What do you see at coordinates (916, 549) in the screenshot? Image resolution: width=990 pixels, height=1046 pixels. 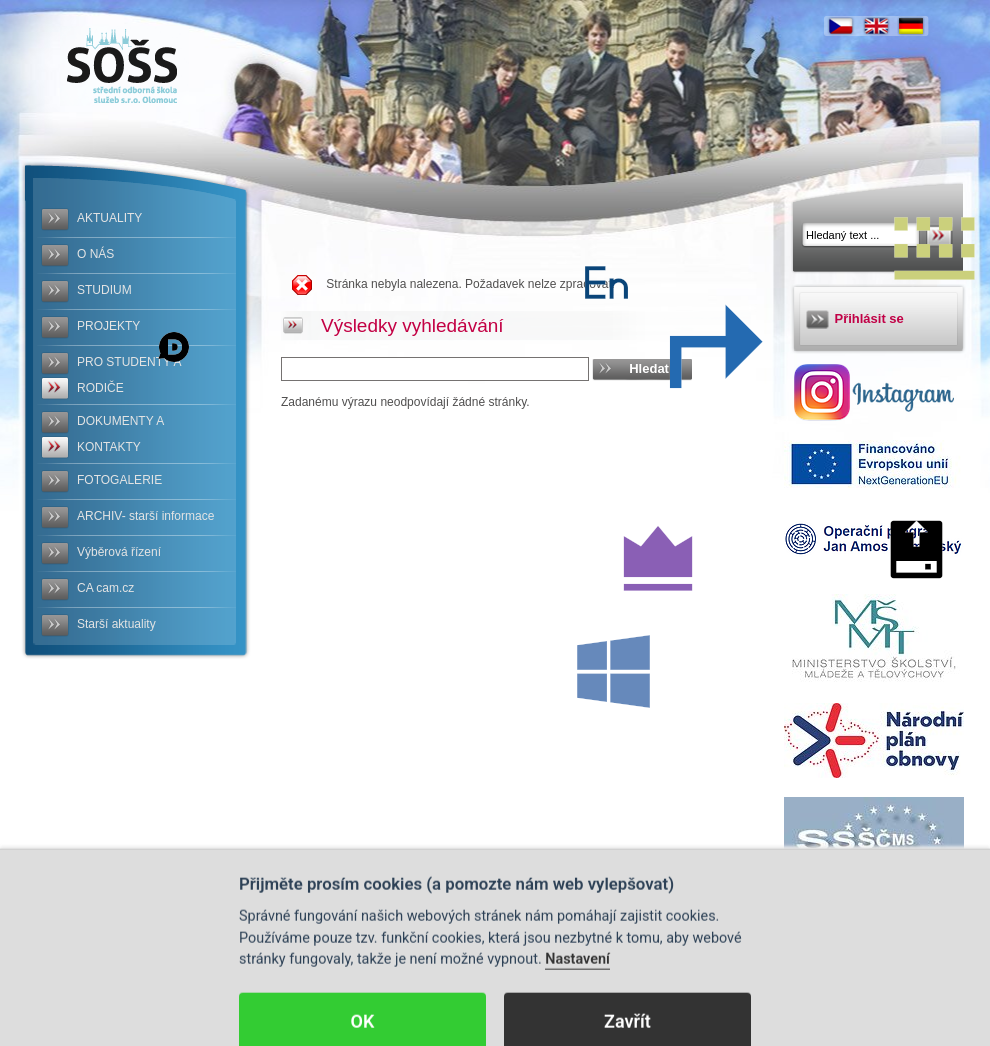 I see `uninstall an application` at bounding box center [916, 549].